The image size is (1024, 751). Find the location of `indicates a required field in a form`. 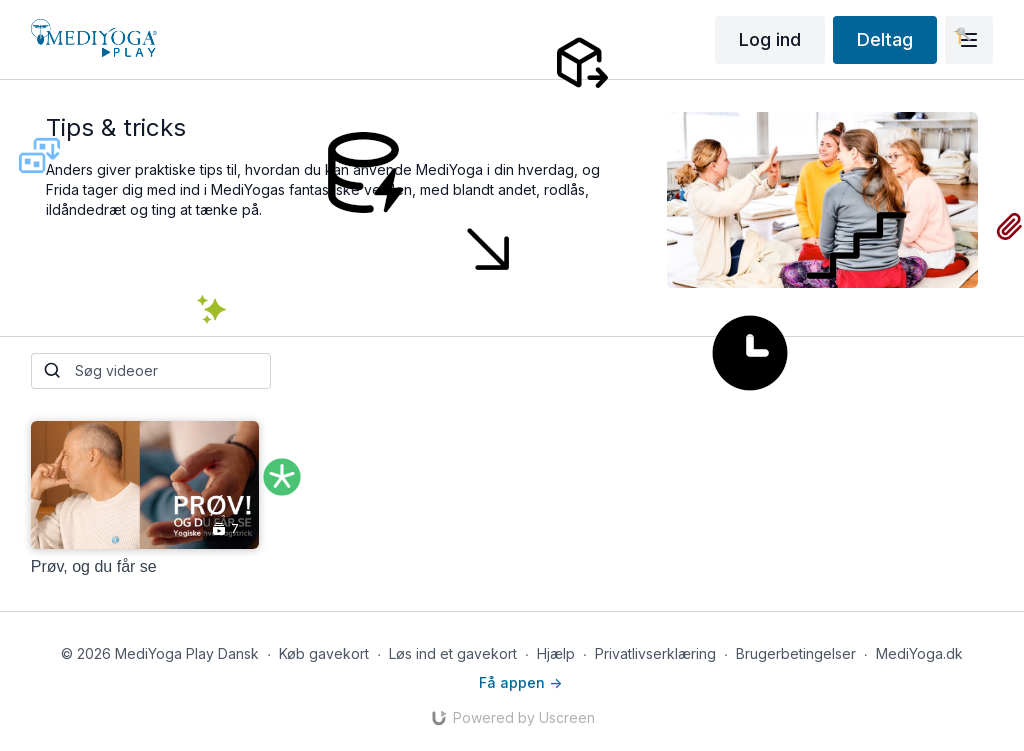

indicates a required field in a form is located at coordinates (282, 477).